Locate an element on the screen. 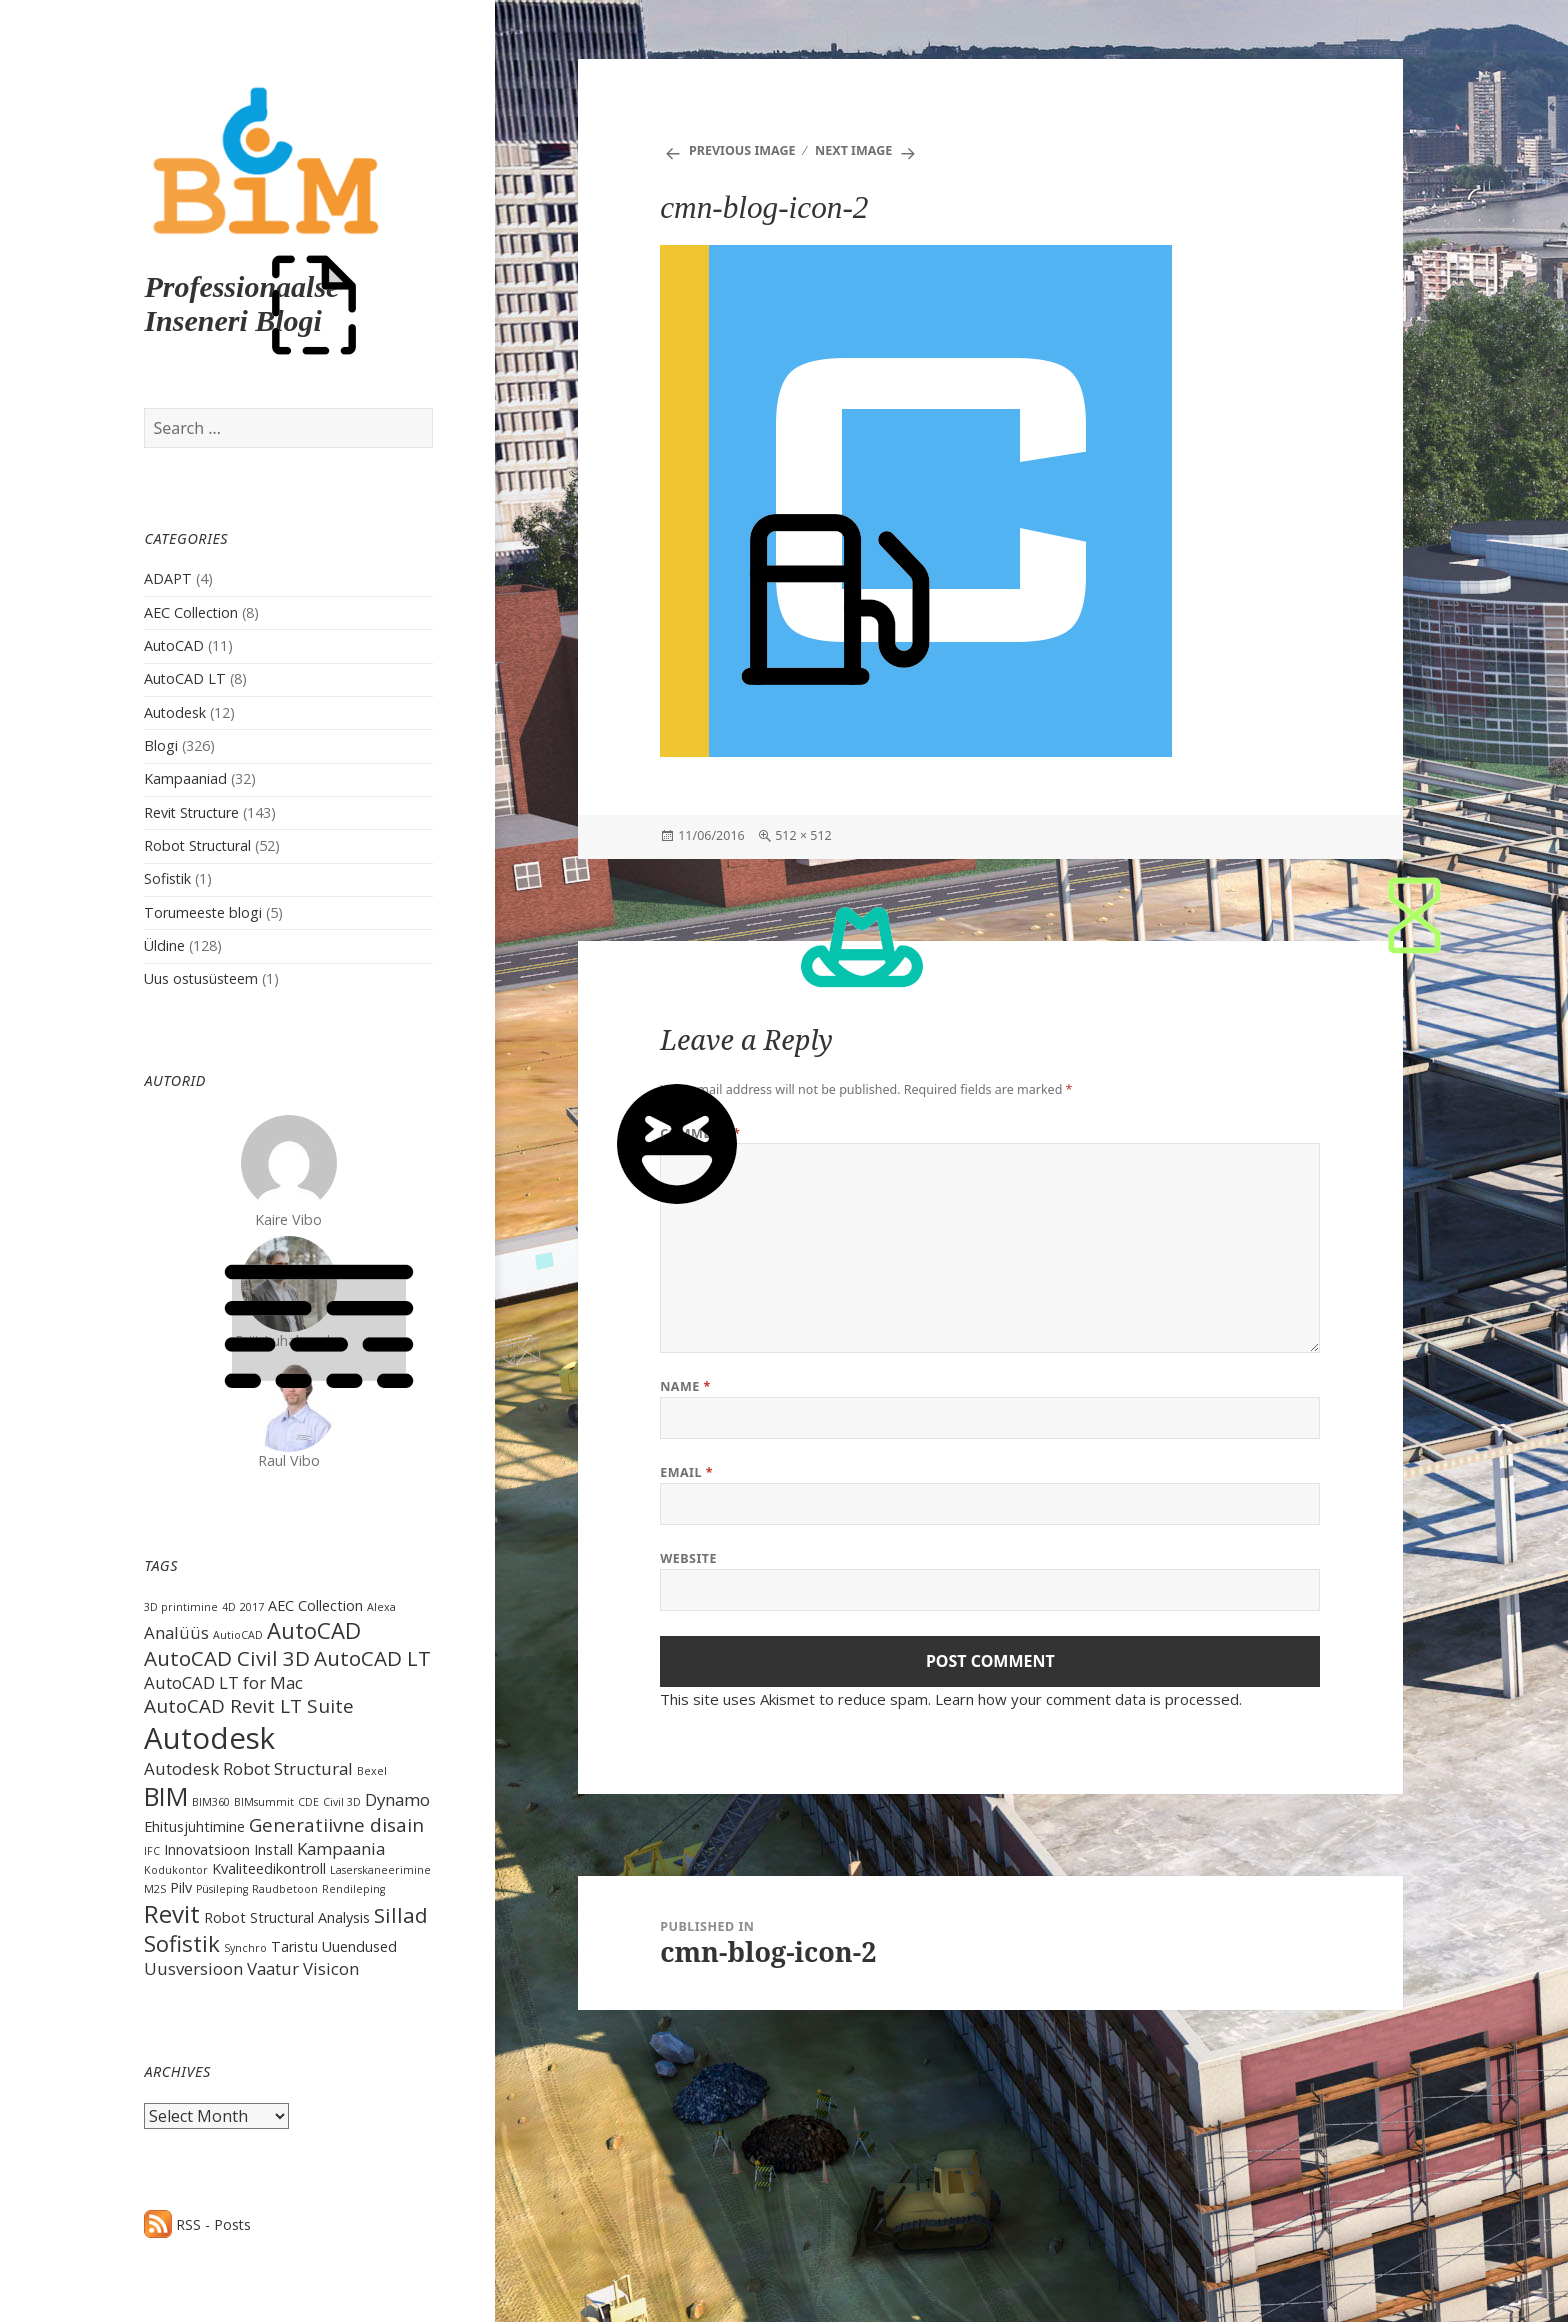  indicates loading or processing in progress is located at coordinates (1414, 915).